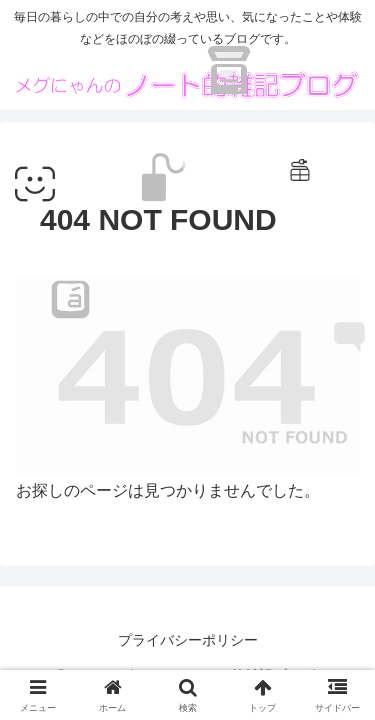 The width and height of the screenshot is (375, 720). I want to click on scan a document or image, so click(229, 70).